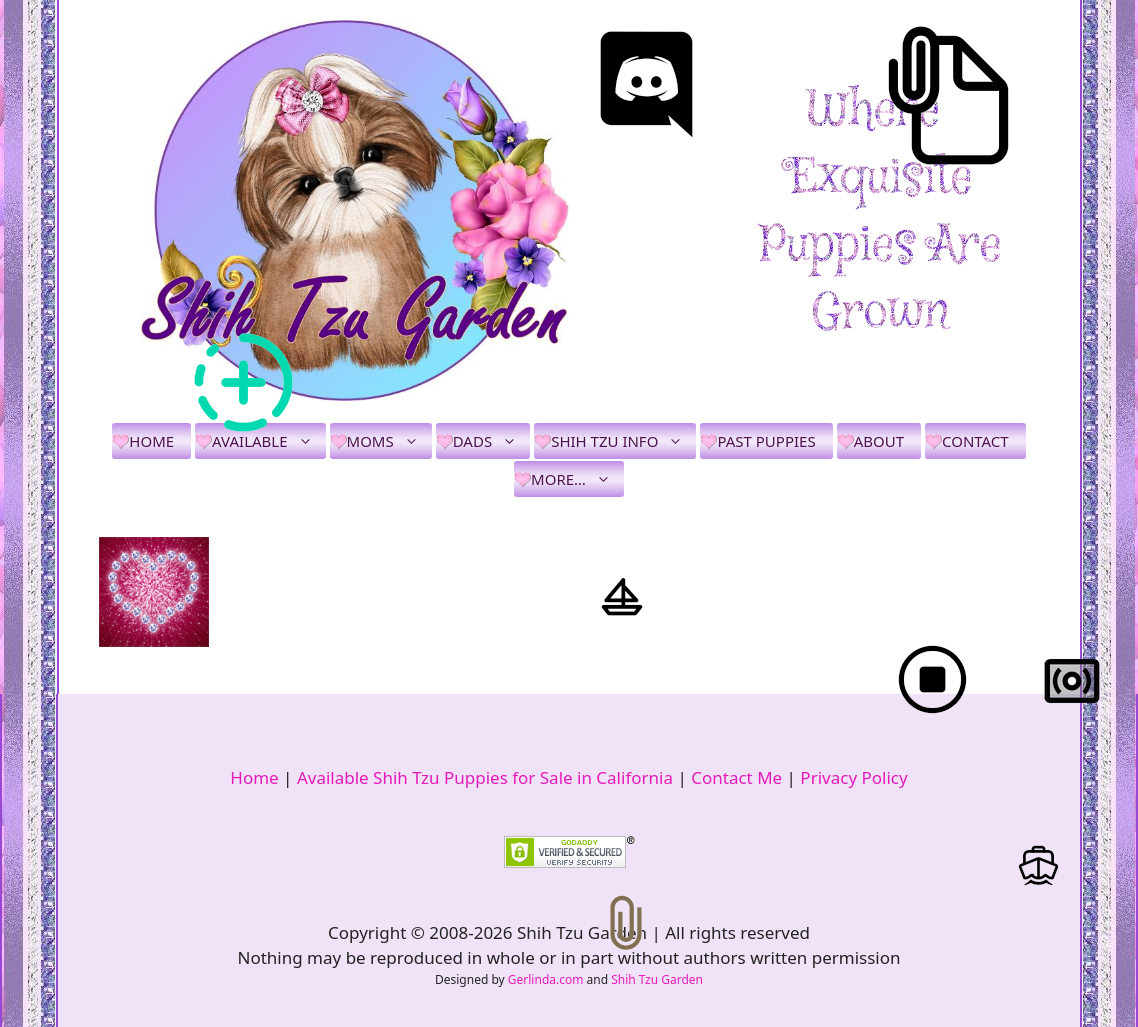 Image resolution: width=1138 pixels, height=1027 pixels. Describe the element at coordinates (932, 679) in the screenshot. I see `stop media playback` at that location.